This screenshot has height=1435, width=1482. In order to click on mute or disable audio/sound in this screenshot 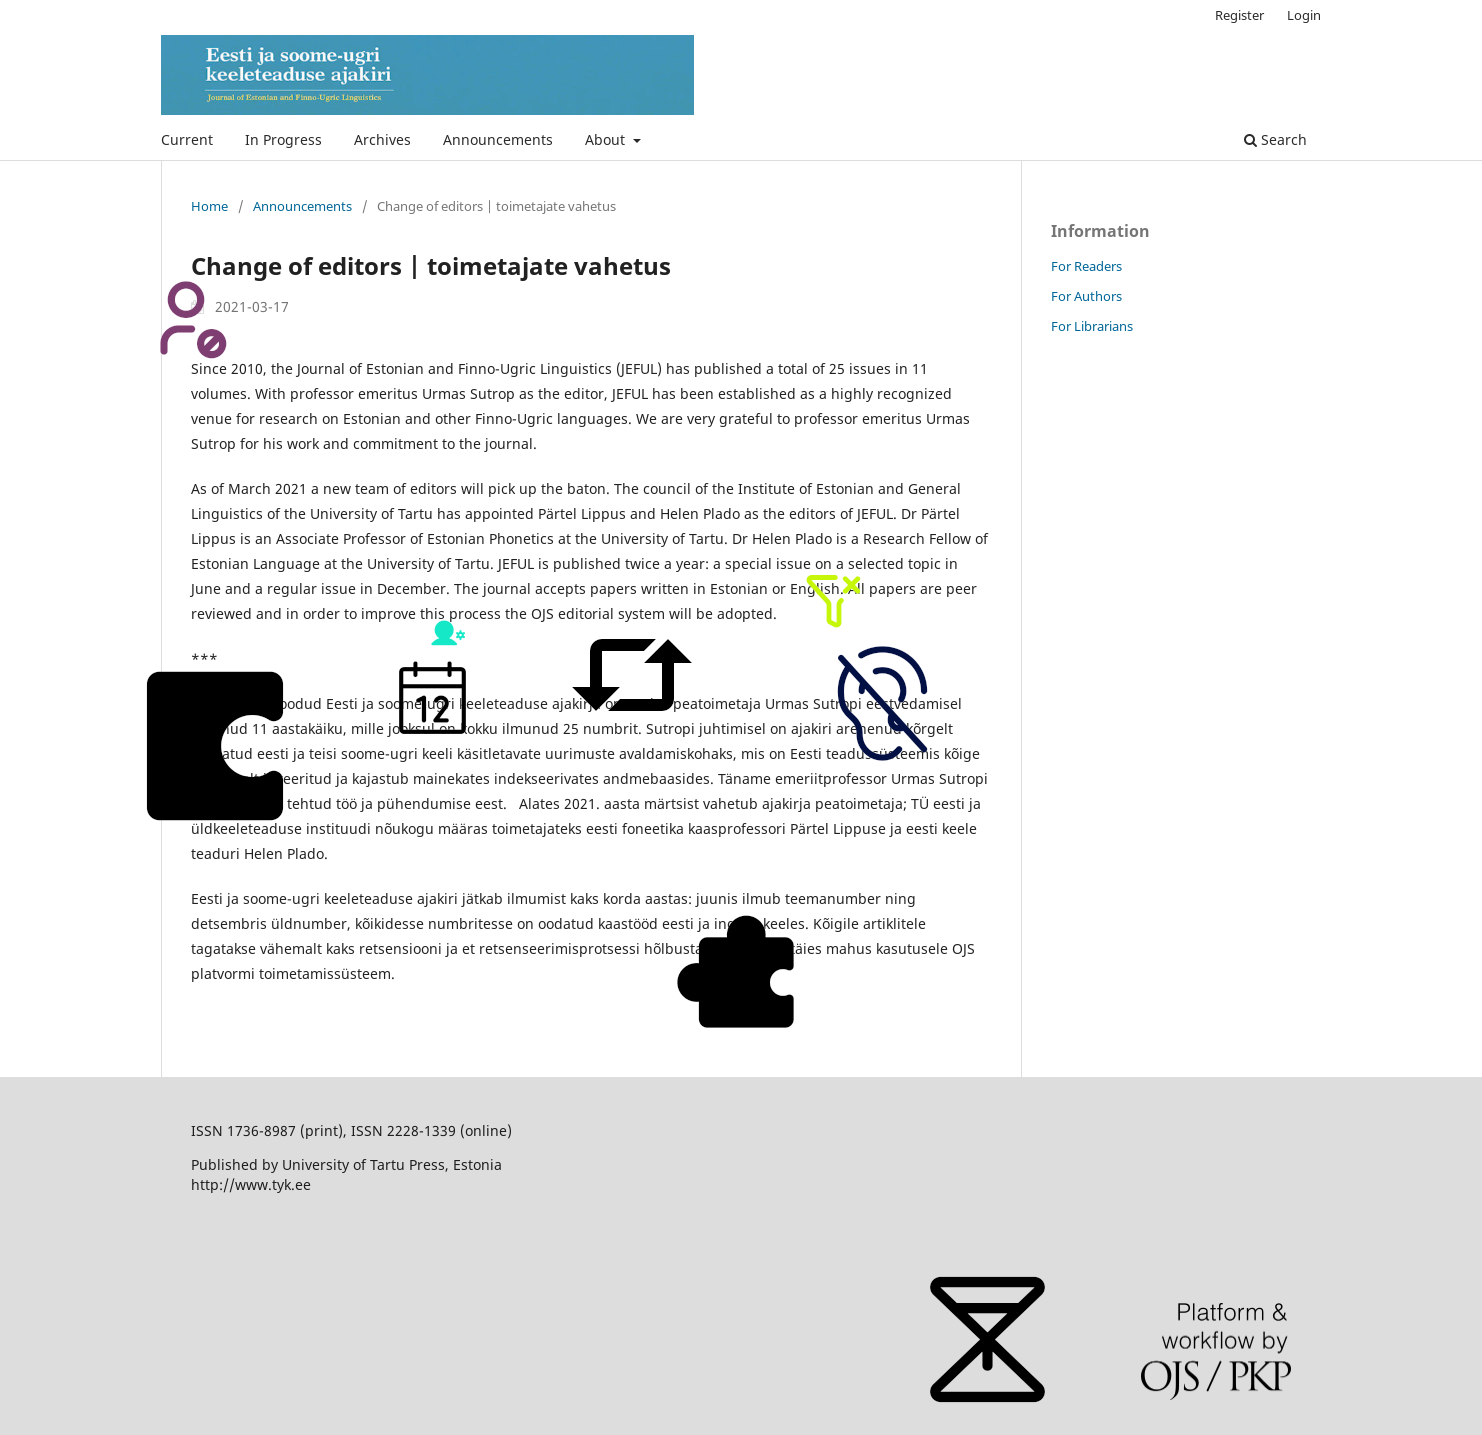, I will do `click(882, 703)`.